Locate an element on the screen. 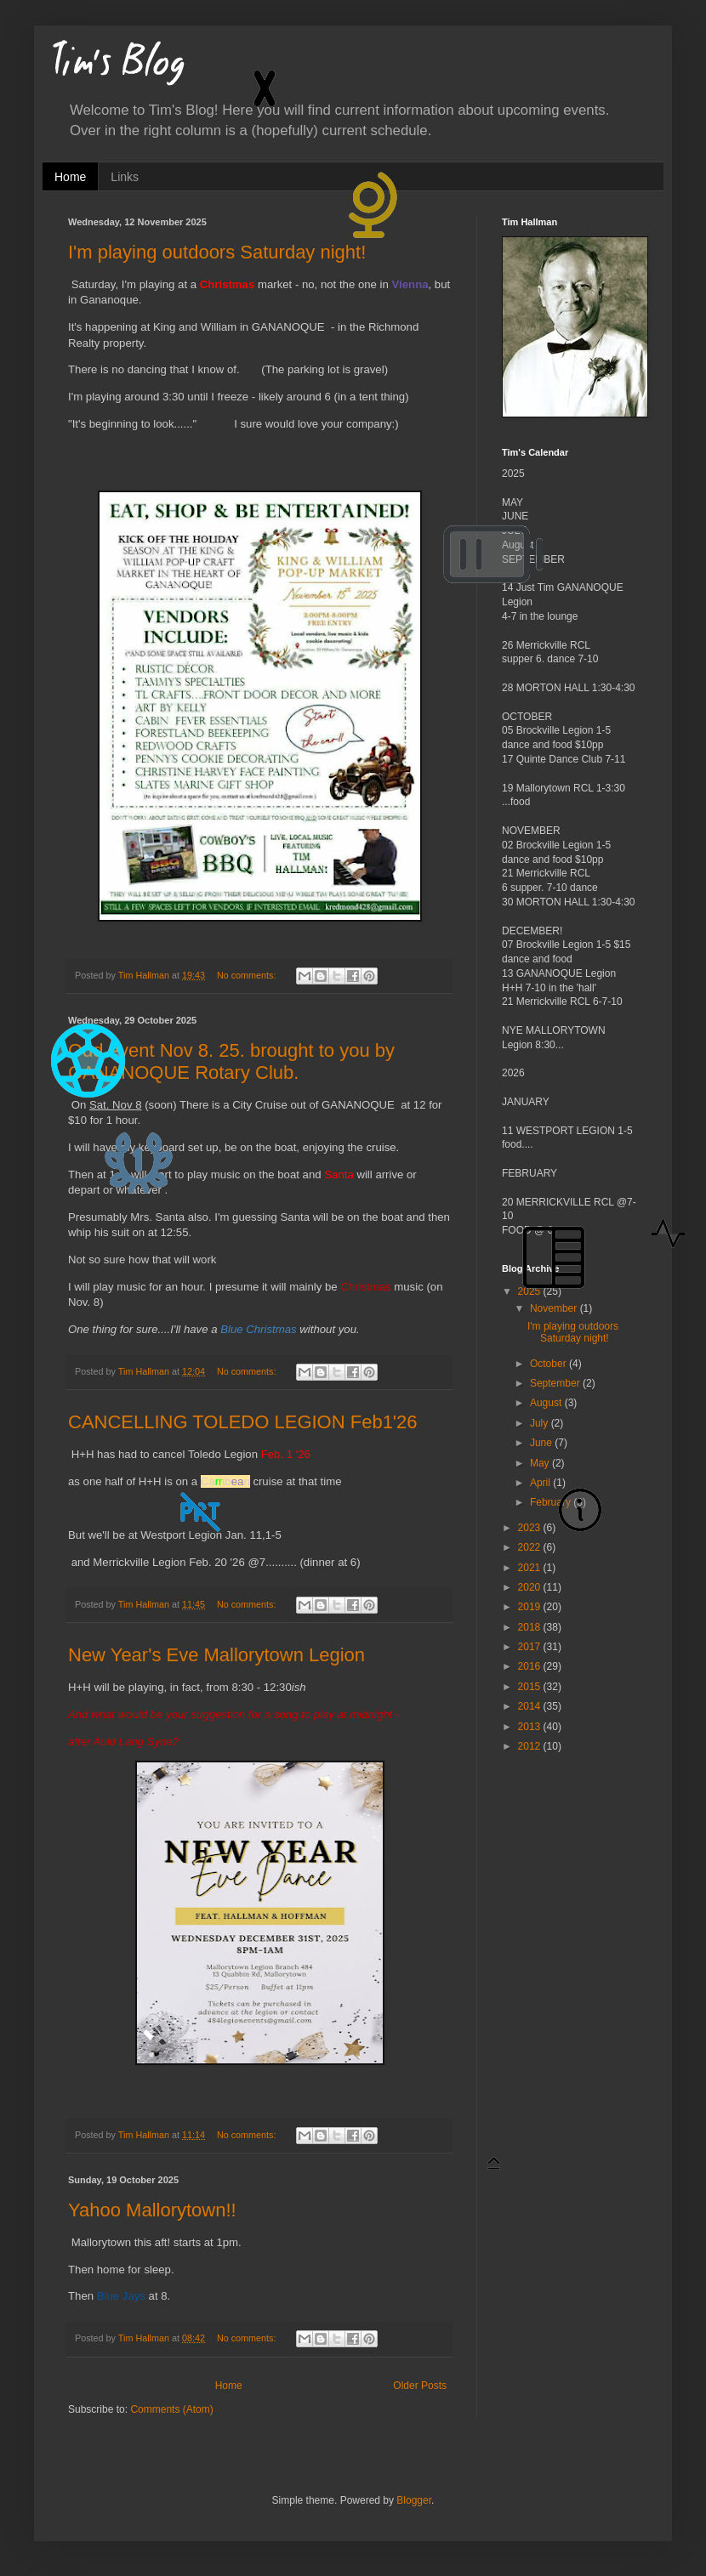 The image size is (706, 2576). access sports or soccer-related content is located at coordinates (88, 1060).